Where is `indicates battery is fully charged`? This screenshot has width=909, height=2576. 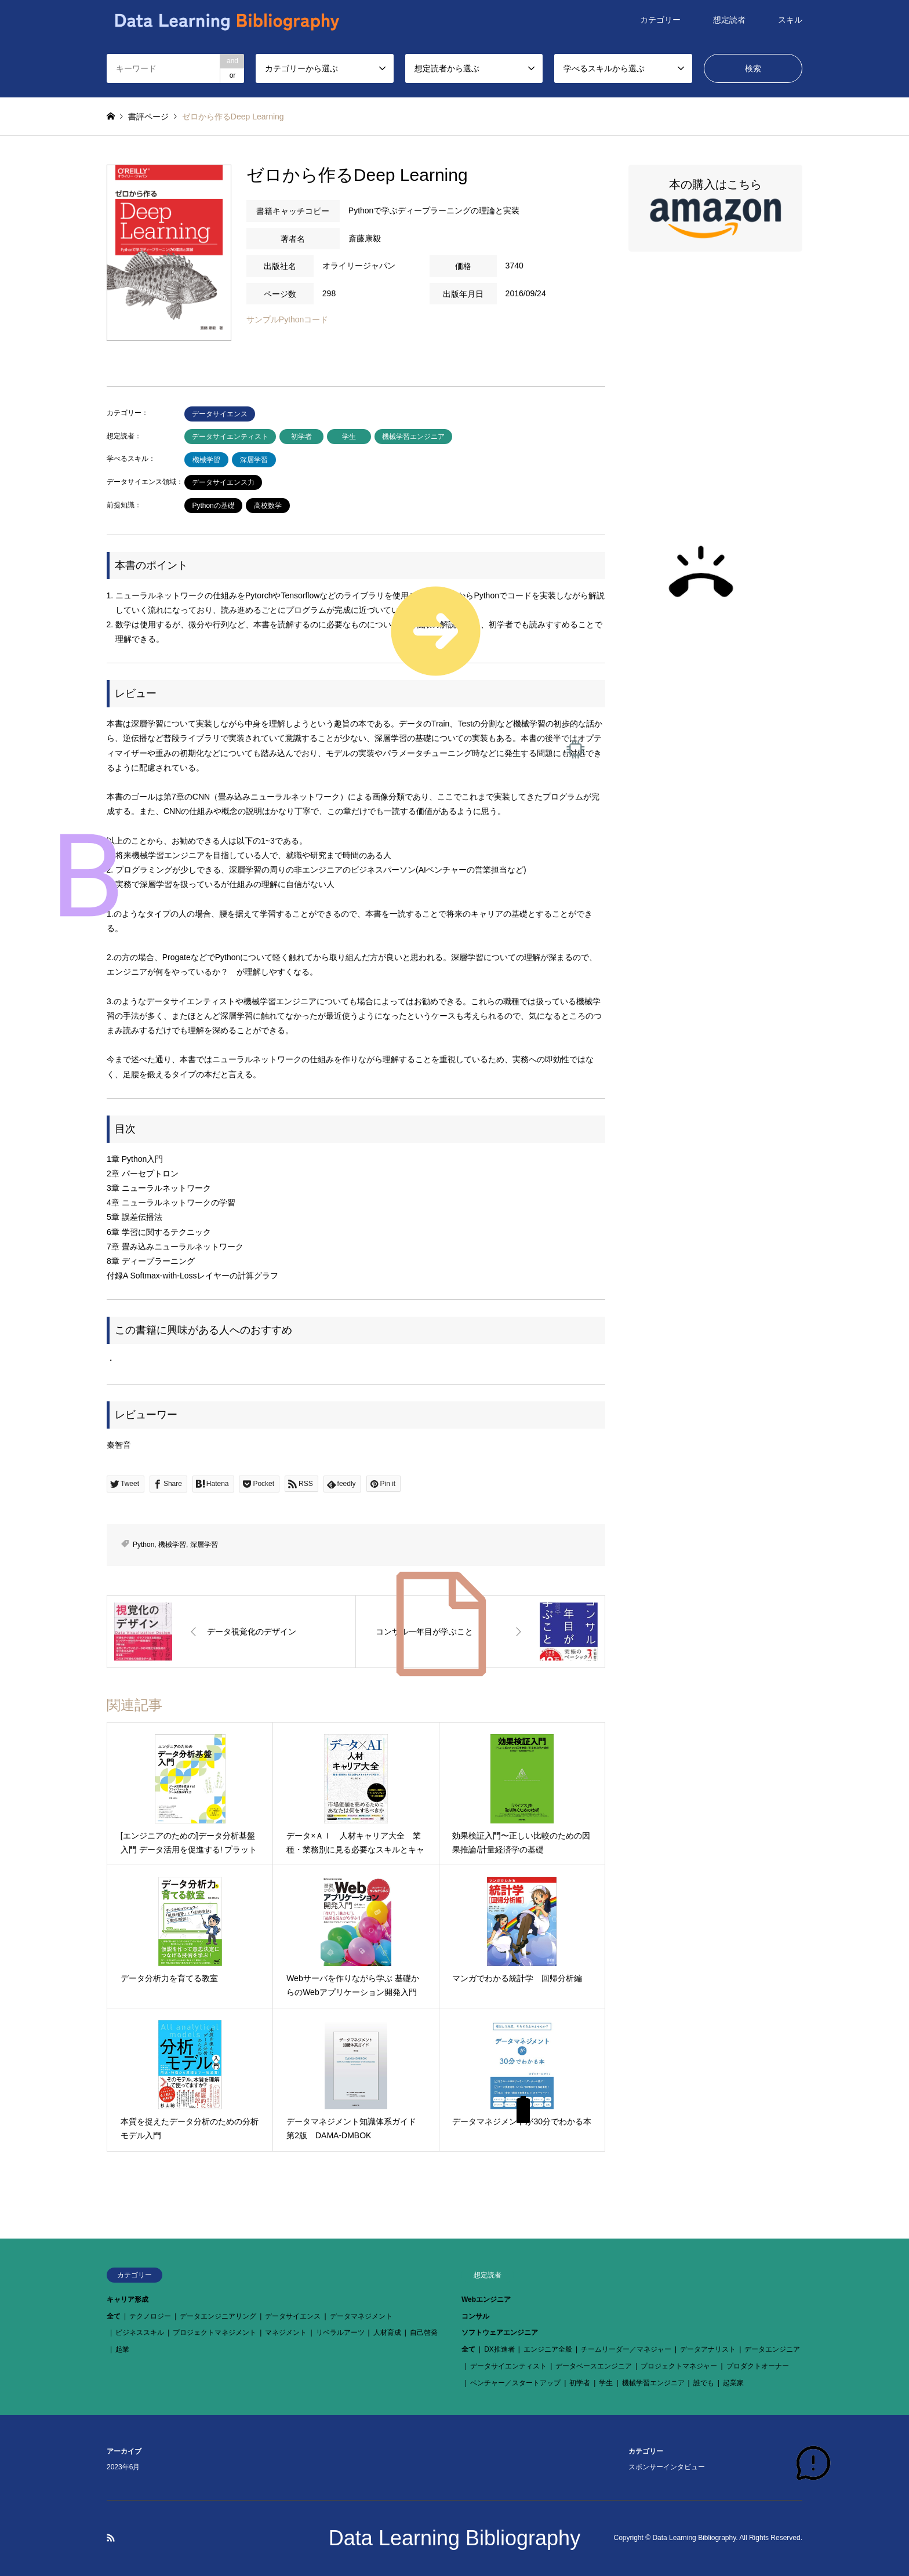 indicates battery is fully charged is located at coordinates (523, 2109).